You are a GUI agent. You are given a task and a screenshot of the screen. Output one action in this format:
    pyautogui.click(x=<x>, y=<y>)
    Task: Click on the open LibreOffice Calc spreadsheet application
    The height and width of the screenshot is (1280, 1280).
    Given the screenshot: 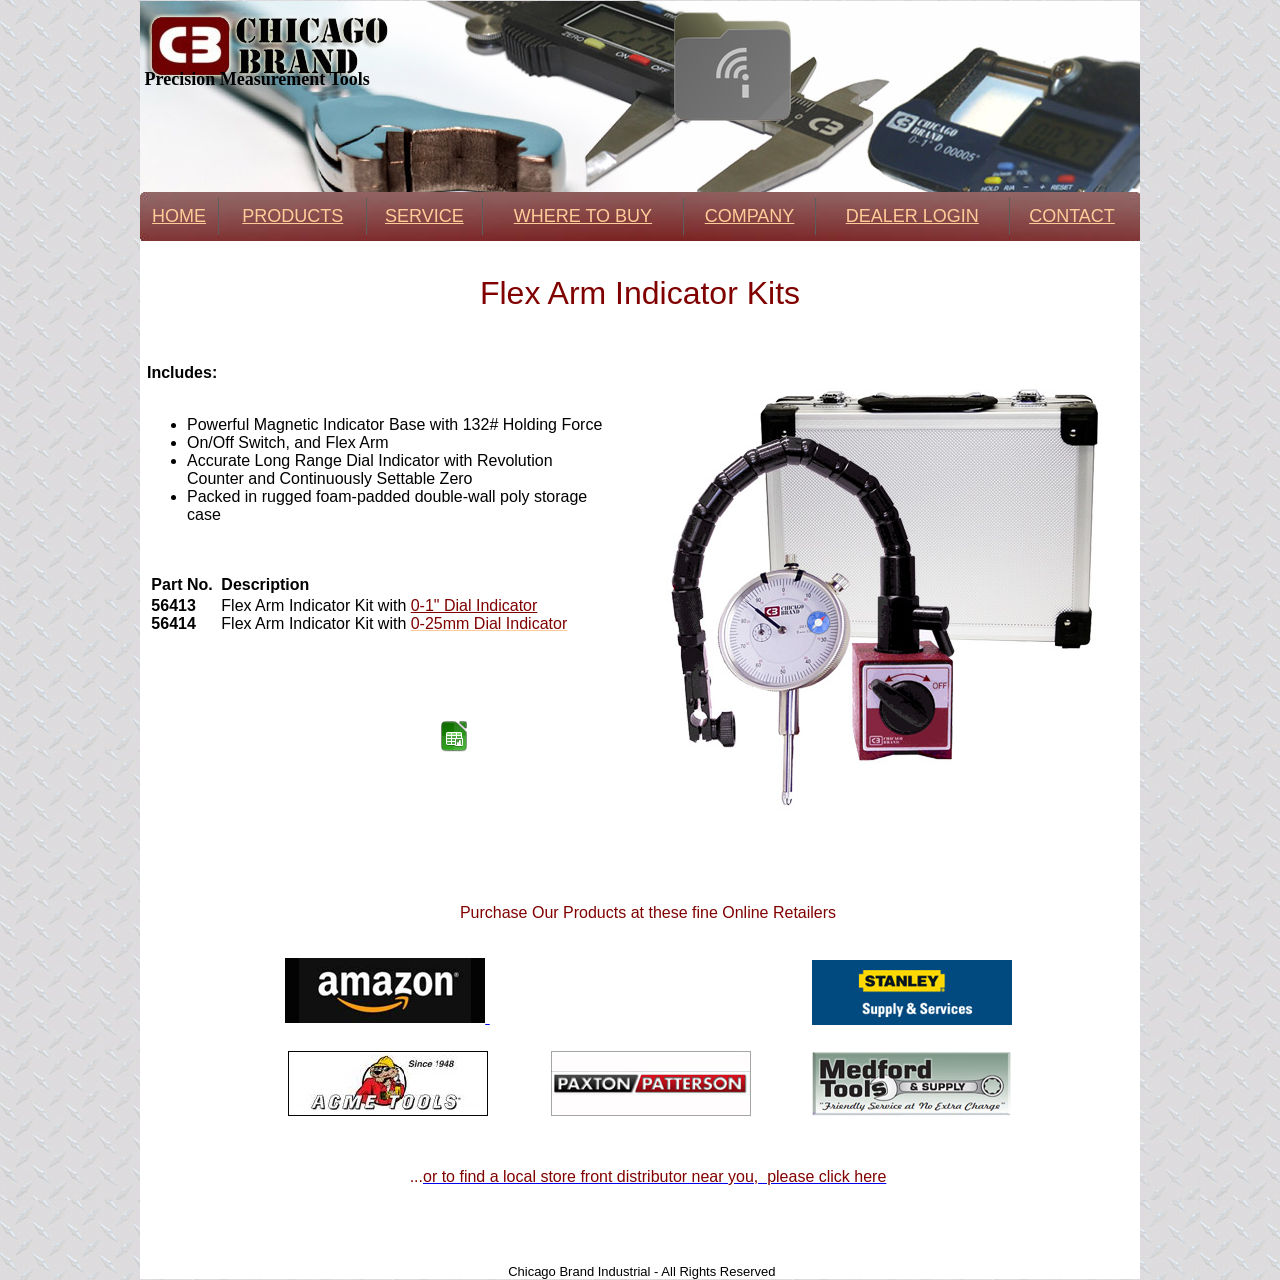 What is the action you would take?
    pyautogui.click(x=454, y=736)
    